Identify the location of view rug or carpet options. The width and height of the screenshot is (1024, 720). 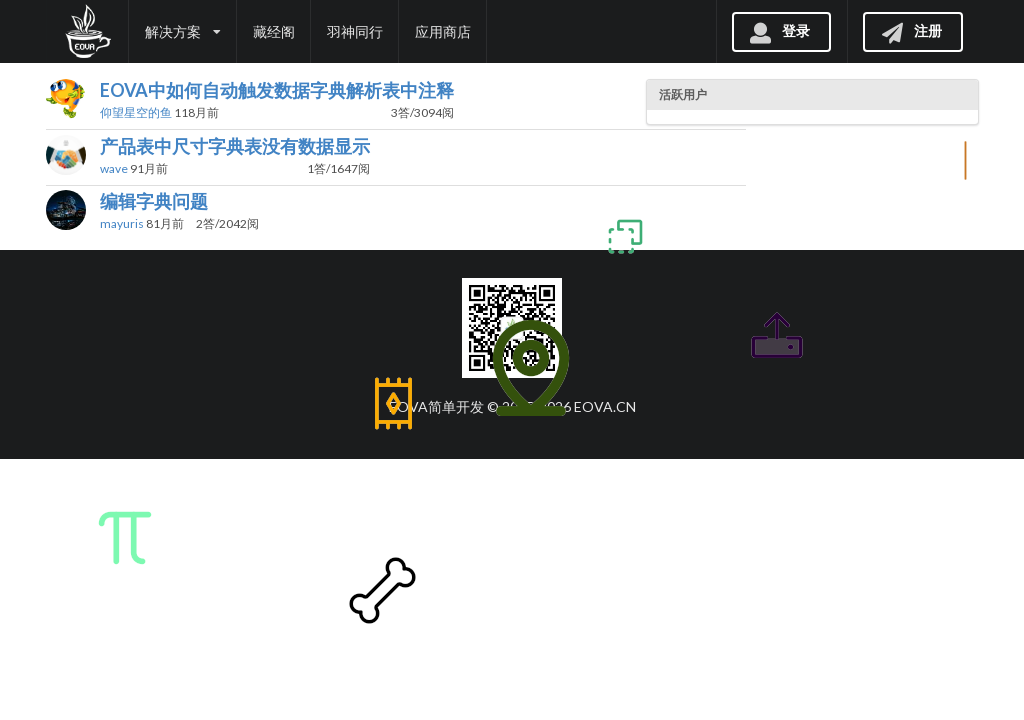
(393, 403).